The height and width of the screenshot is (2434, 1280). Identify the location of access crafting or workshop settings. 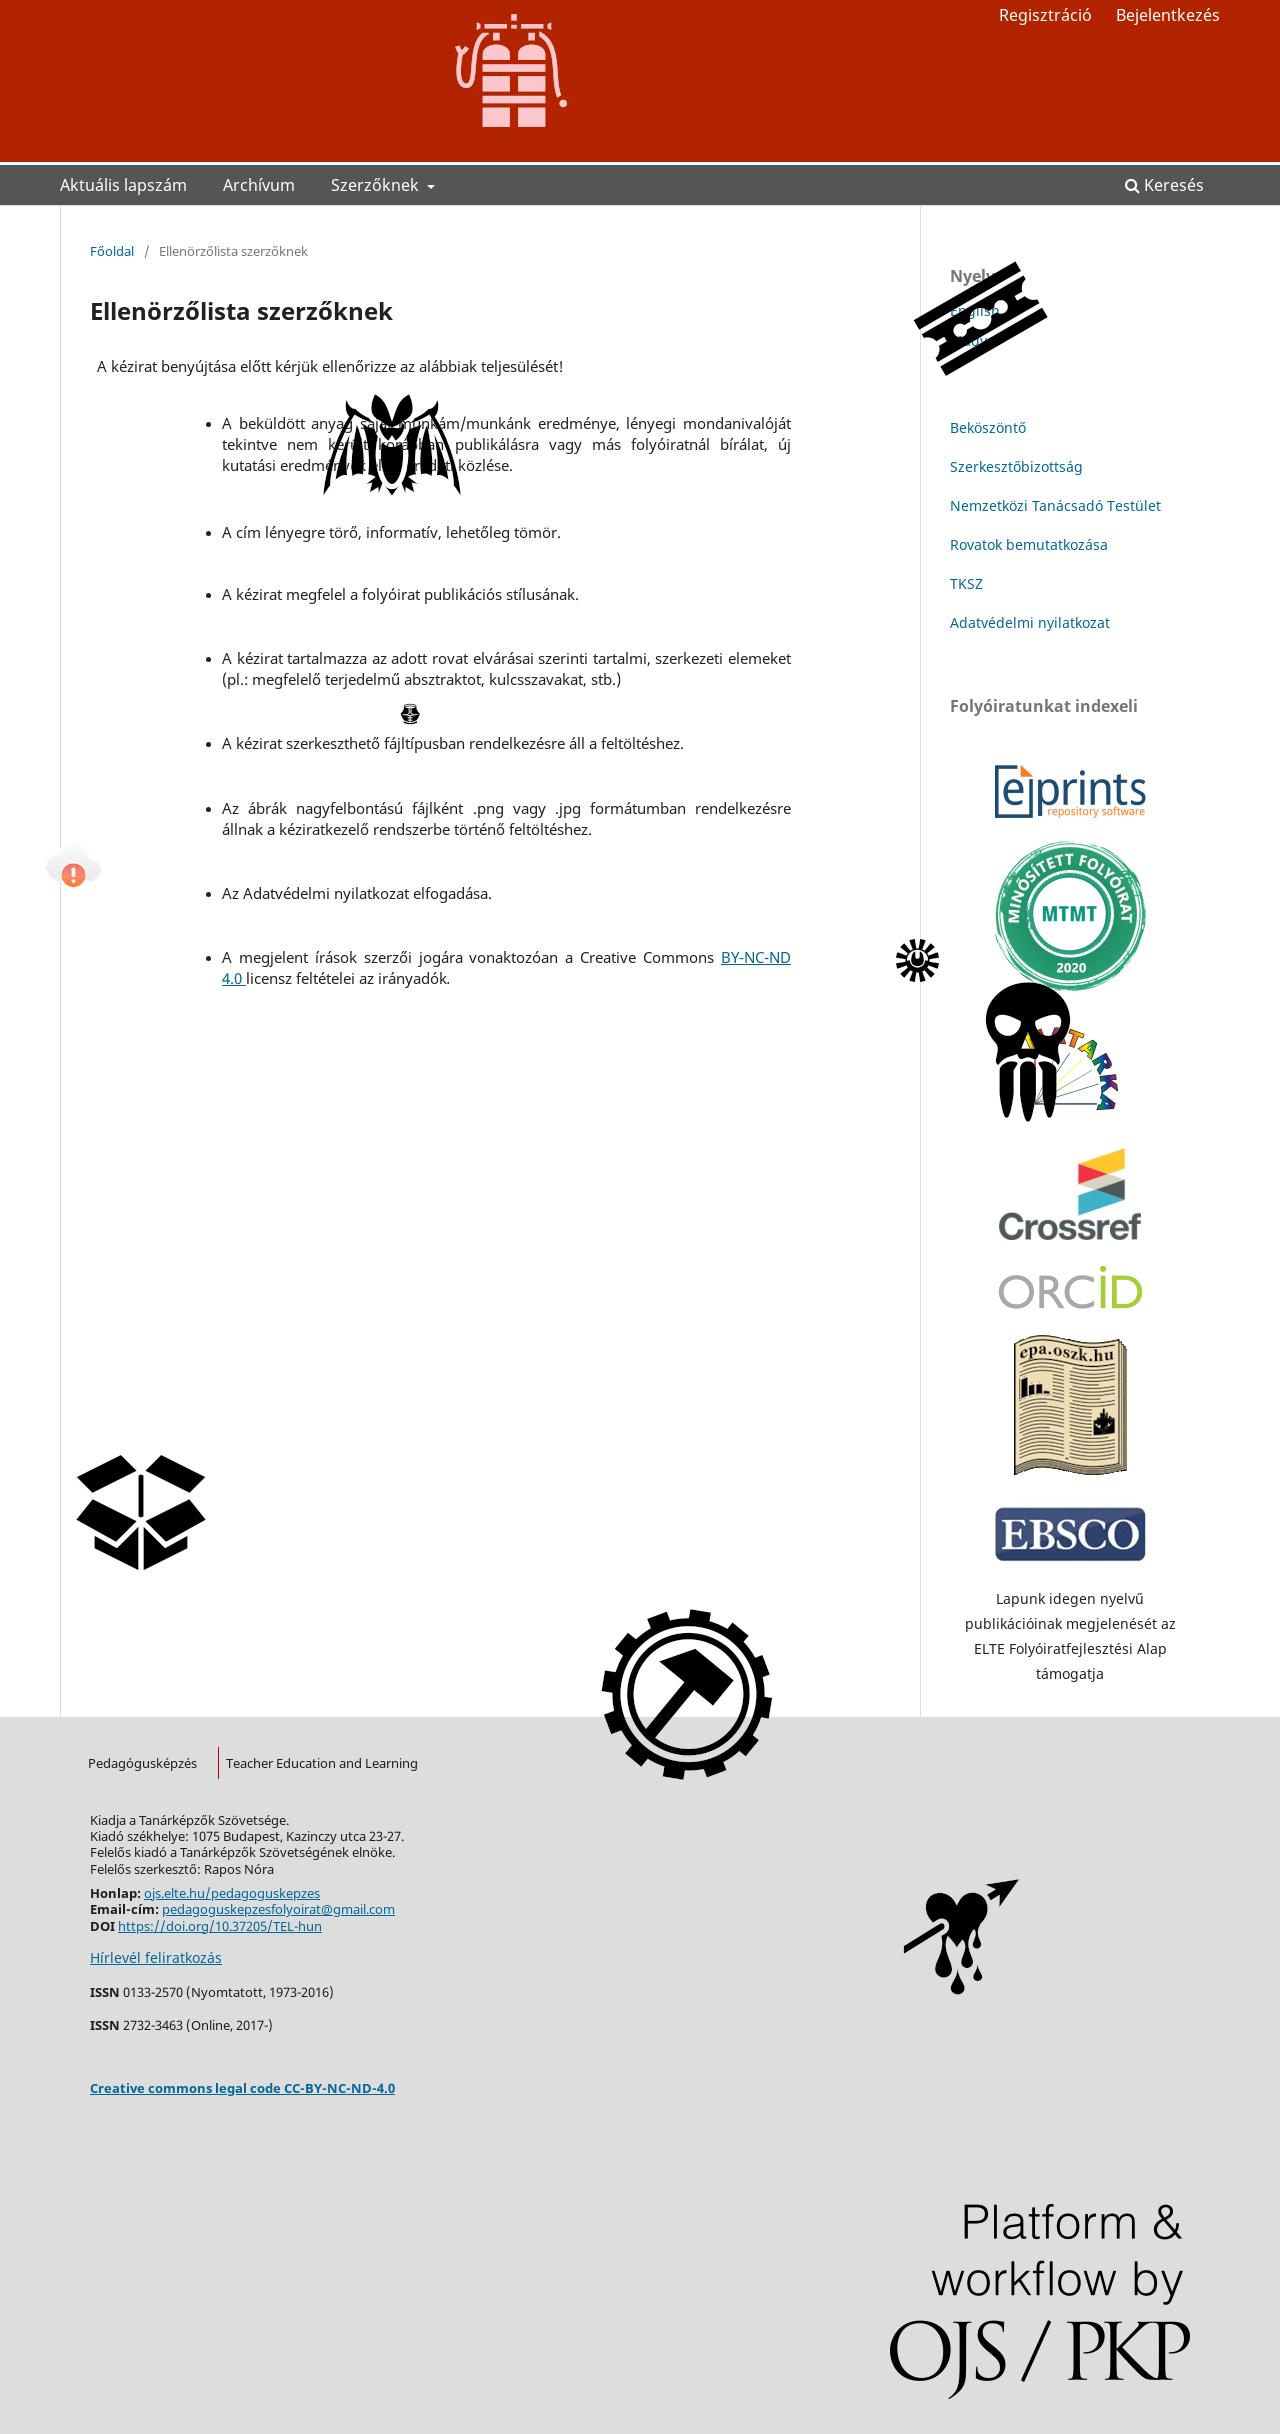
(687, 1694).